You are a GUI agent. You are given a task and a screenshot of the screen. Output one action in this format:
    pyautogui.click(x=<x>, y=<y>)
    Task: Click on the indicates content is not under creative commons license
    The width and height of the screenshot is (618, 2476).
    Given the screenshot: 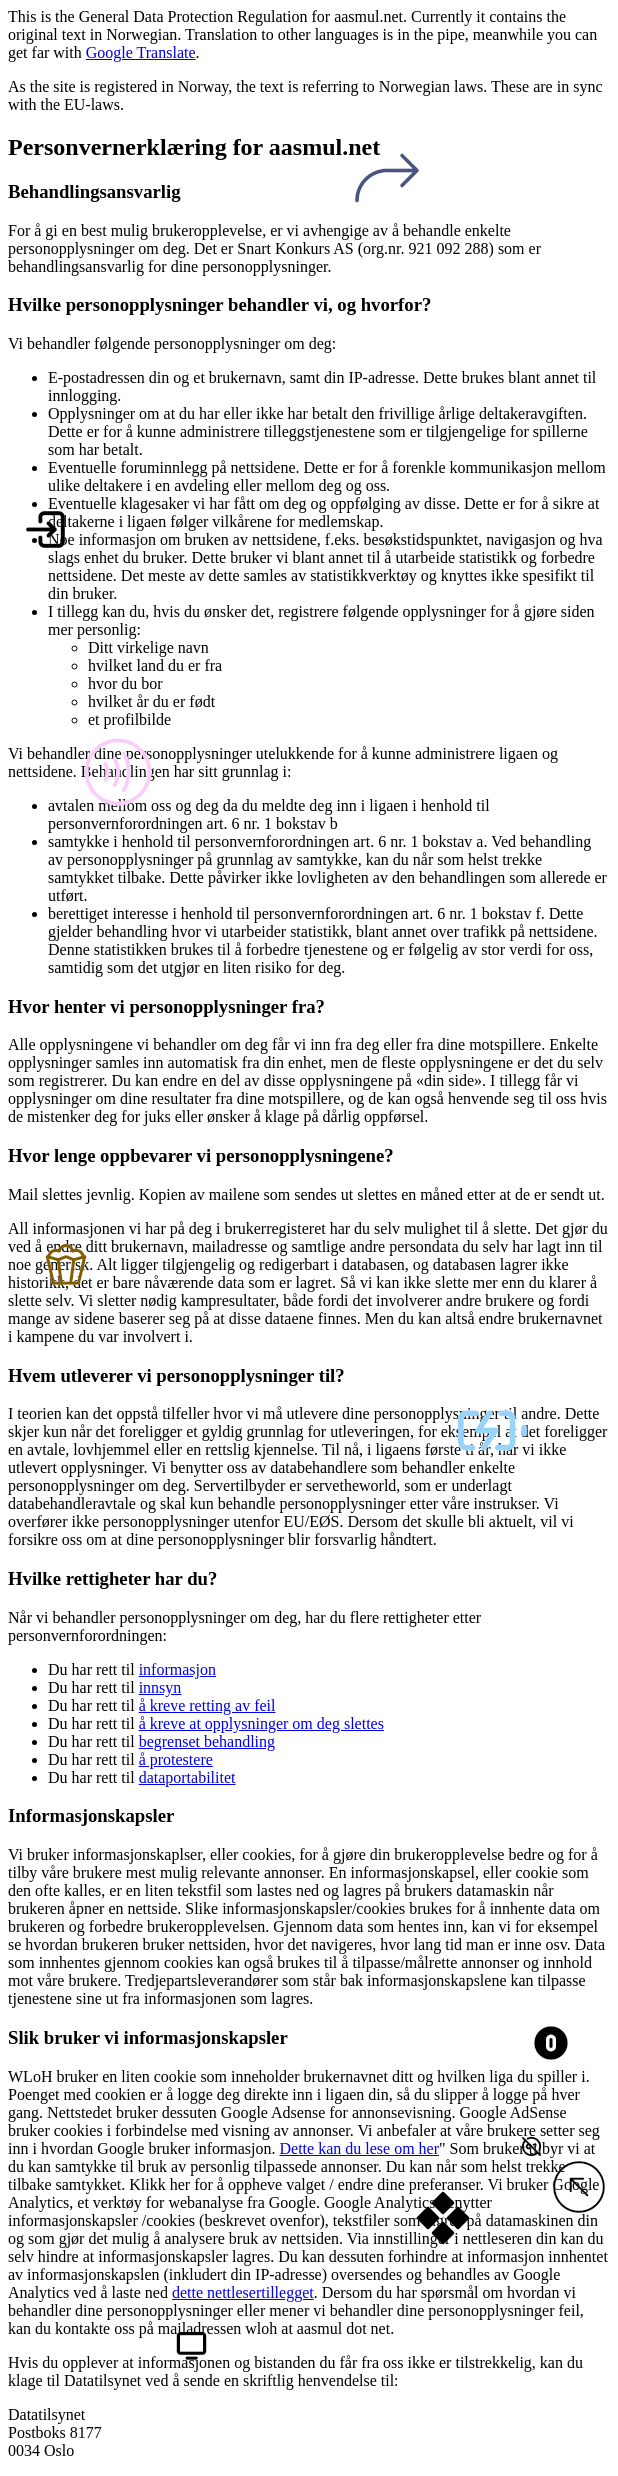 What is the action you would take?
    pyautogui.click(x=531, y=2146)
    